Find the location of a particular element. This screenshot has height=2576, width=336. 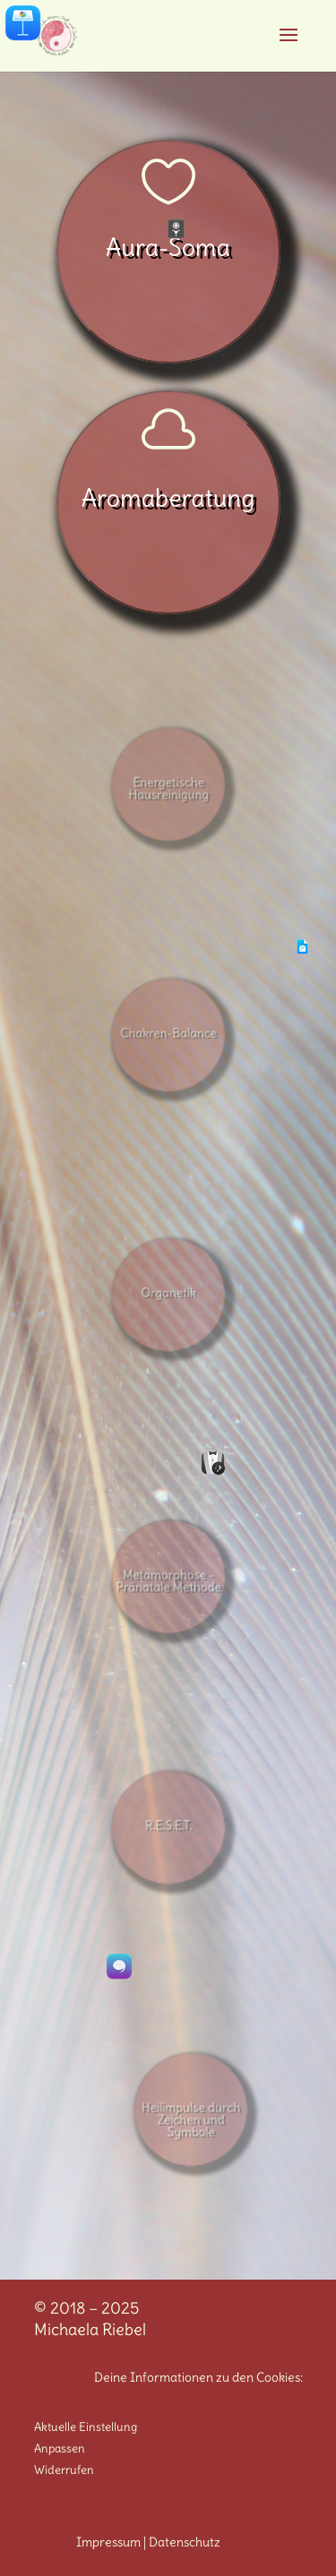

open déjà dup backup application is located at coordinates (176, 228).